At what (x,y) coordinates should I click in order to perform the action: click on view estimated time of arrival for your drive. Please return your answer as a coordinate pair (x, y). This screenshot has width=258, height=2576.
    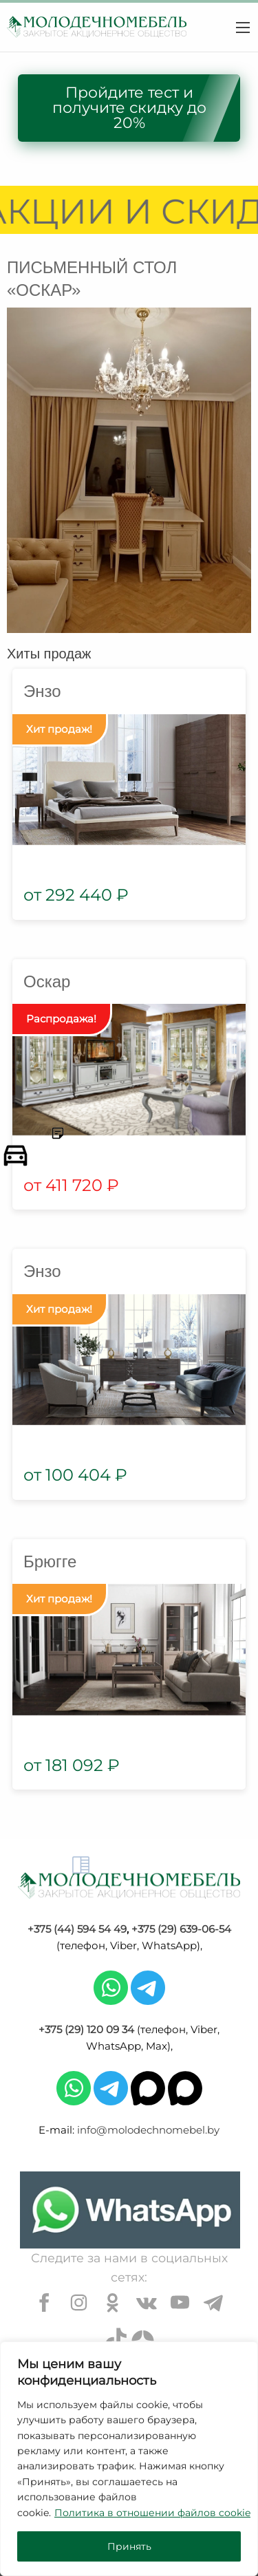
    Looking at the image, I should click on (15, 1155).